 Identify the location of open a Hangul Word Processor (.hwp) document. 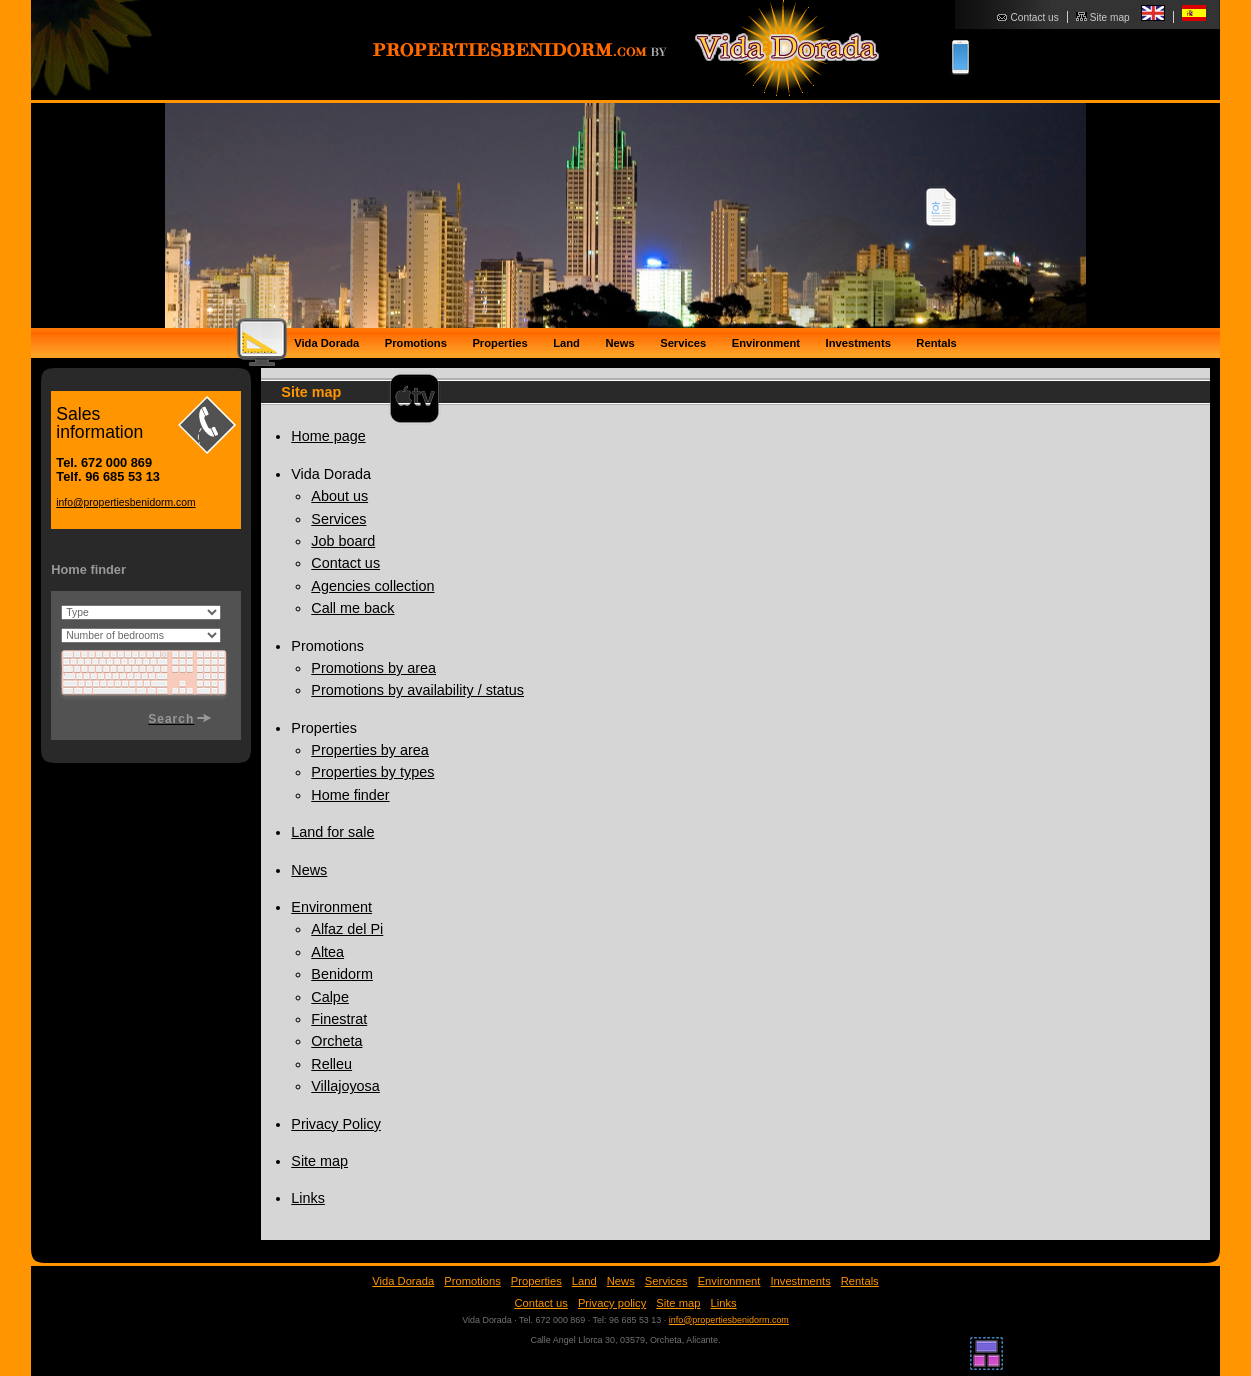
(941, 207).